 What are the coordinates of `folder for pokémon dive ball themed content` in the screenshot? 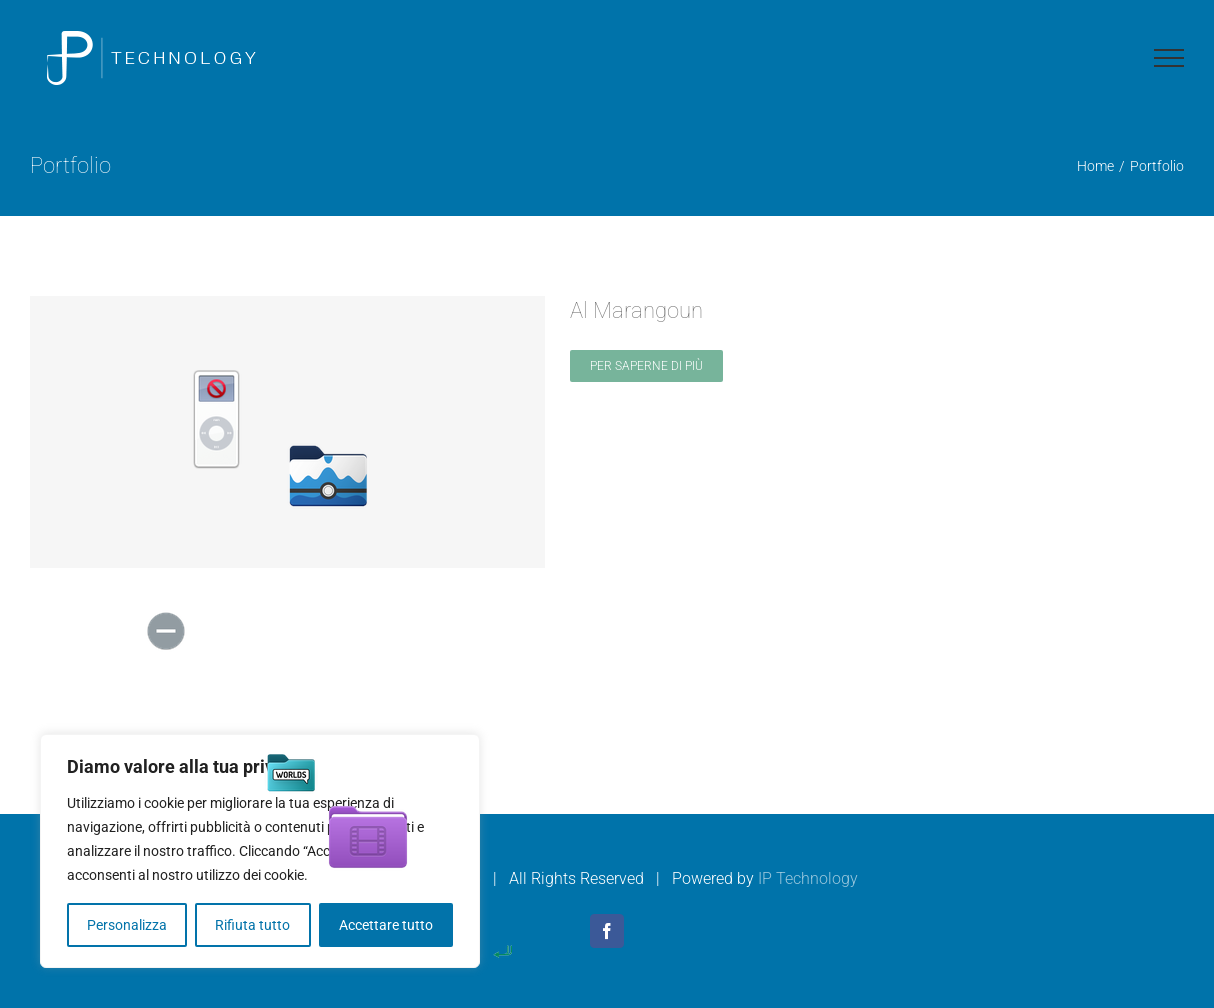 It's located at (328, 478).